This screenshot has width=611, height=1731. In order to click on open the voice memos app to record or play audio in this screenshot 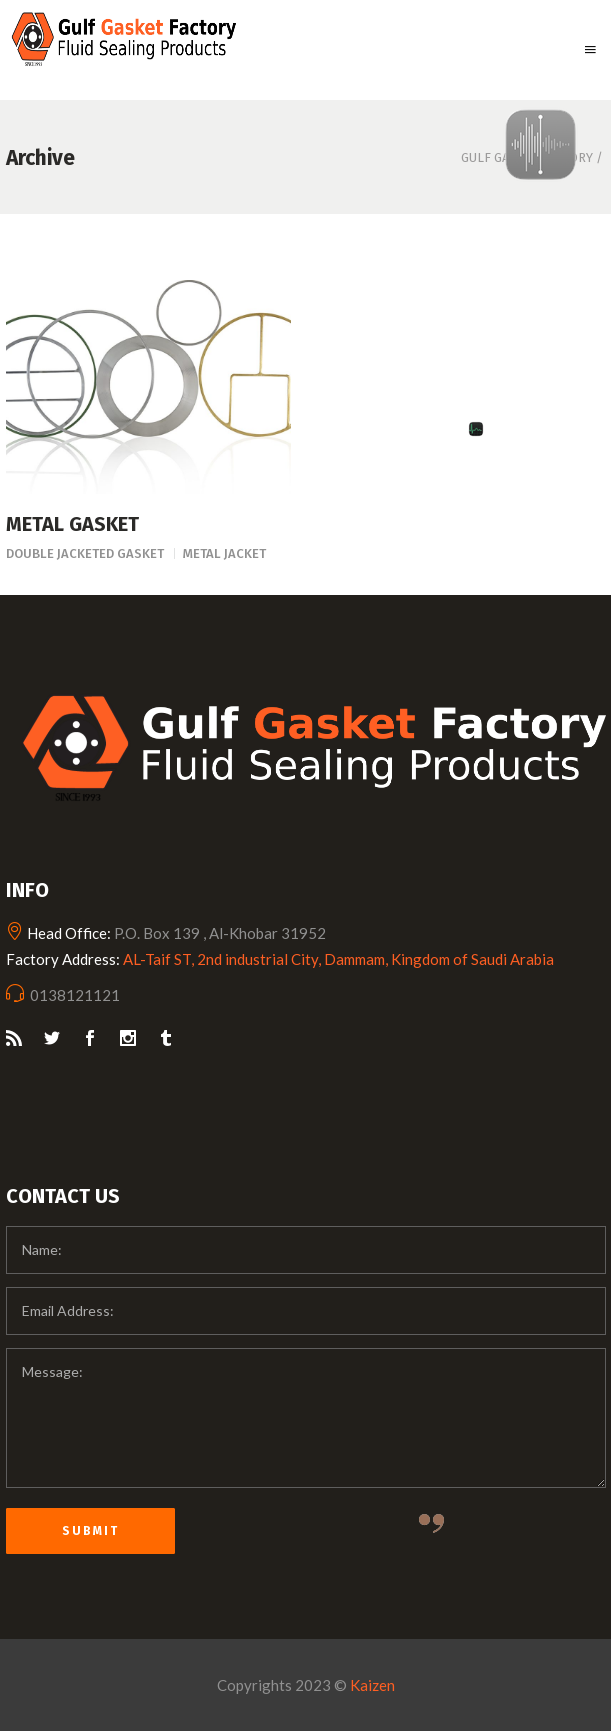, I will do `click(540, 144)`.